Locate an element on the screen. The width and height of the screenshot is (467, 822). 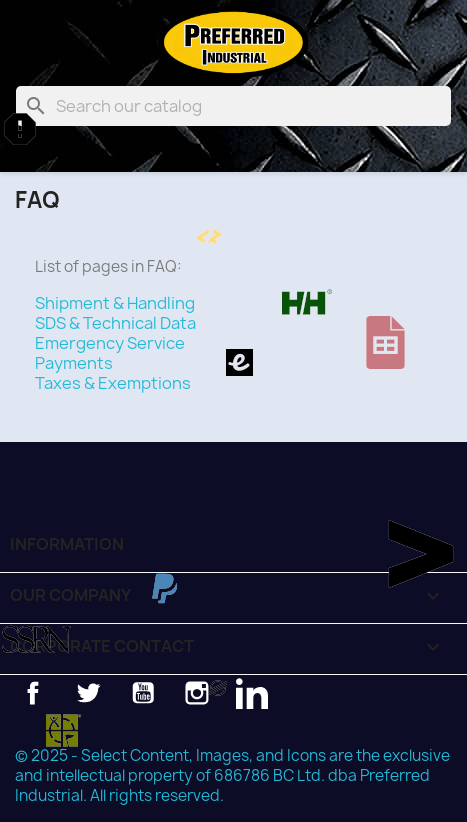
indicates spam or junk content is located at coordinates (20, 129).